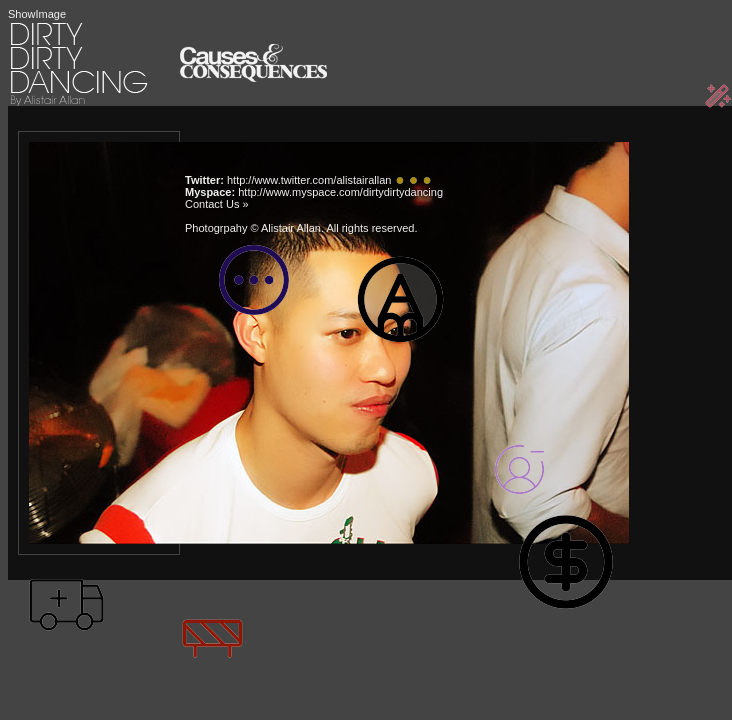  What do you see at coordinates (566, 562) in the screenshot?
I see `view account balance or payment options` at bounding box center [566, 562].